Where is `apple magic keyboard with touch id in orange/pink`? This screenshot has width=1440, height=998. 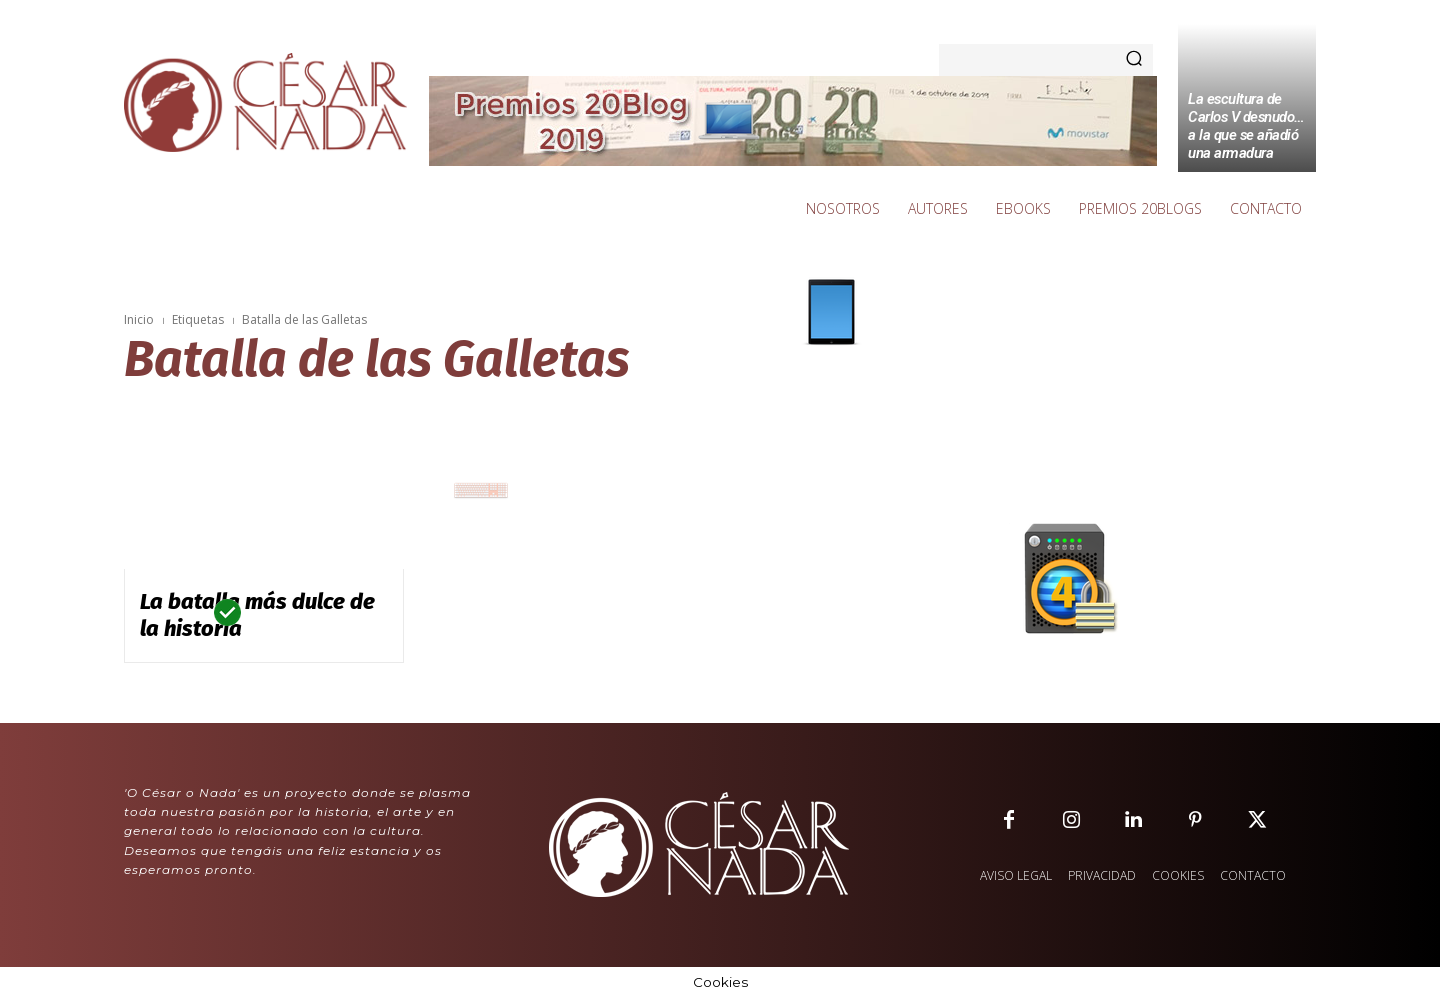 apple magic keyboard with touch id in orange/pink is located at coordinates (481, 490).